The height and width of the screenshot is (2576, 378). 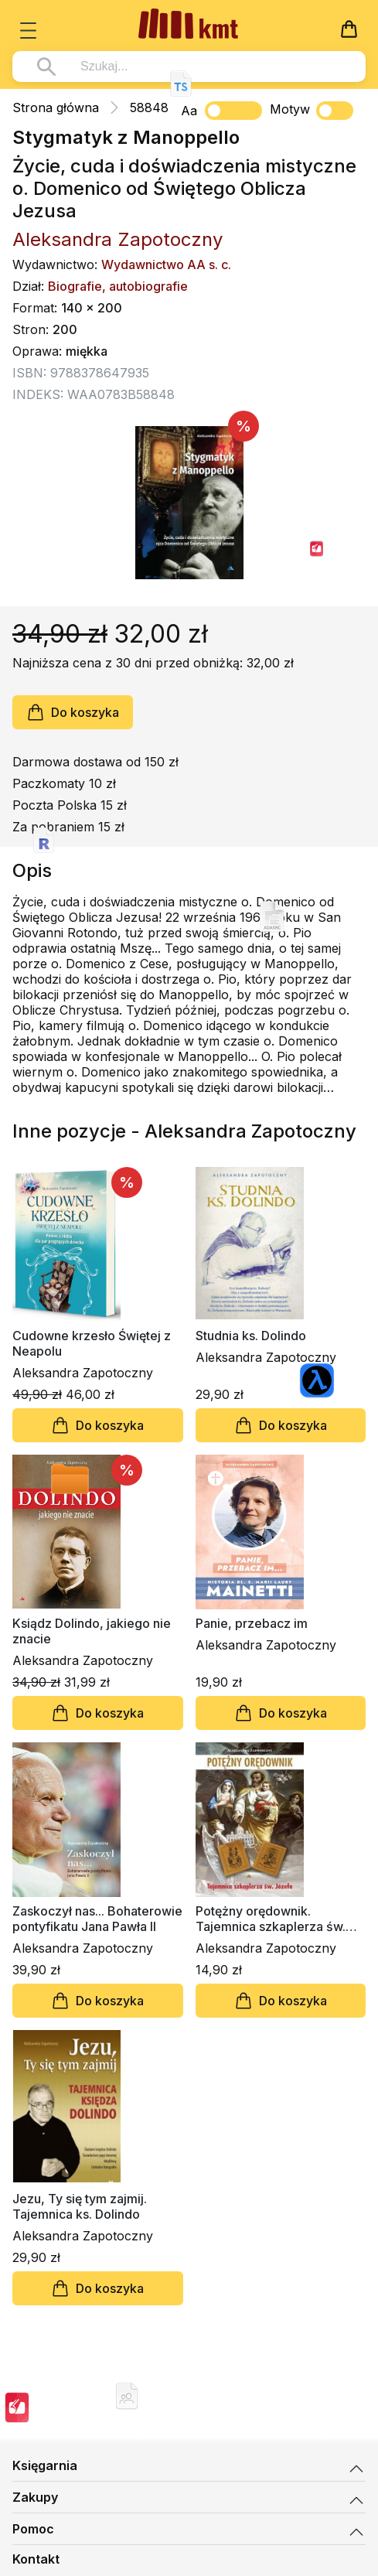 What do you see at coordinates (272, 917) in the screenshot?
I see `ada source code file` at bounding box center [272, 917].